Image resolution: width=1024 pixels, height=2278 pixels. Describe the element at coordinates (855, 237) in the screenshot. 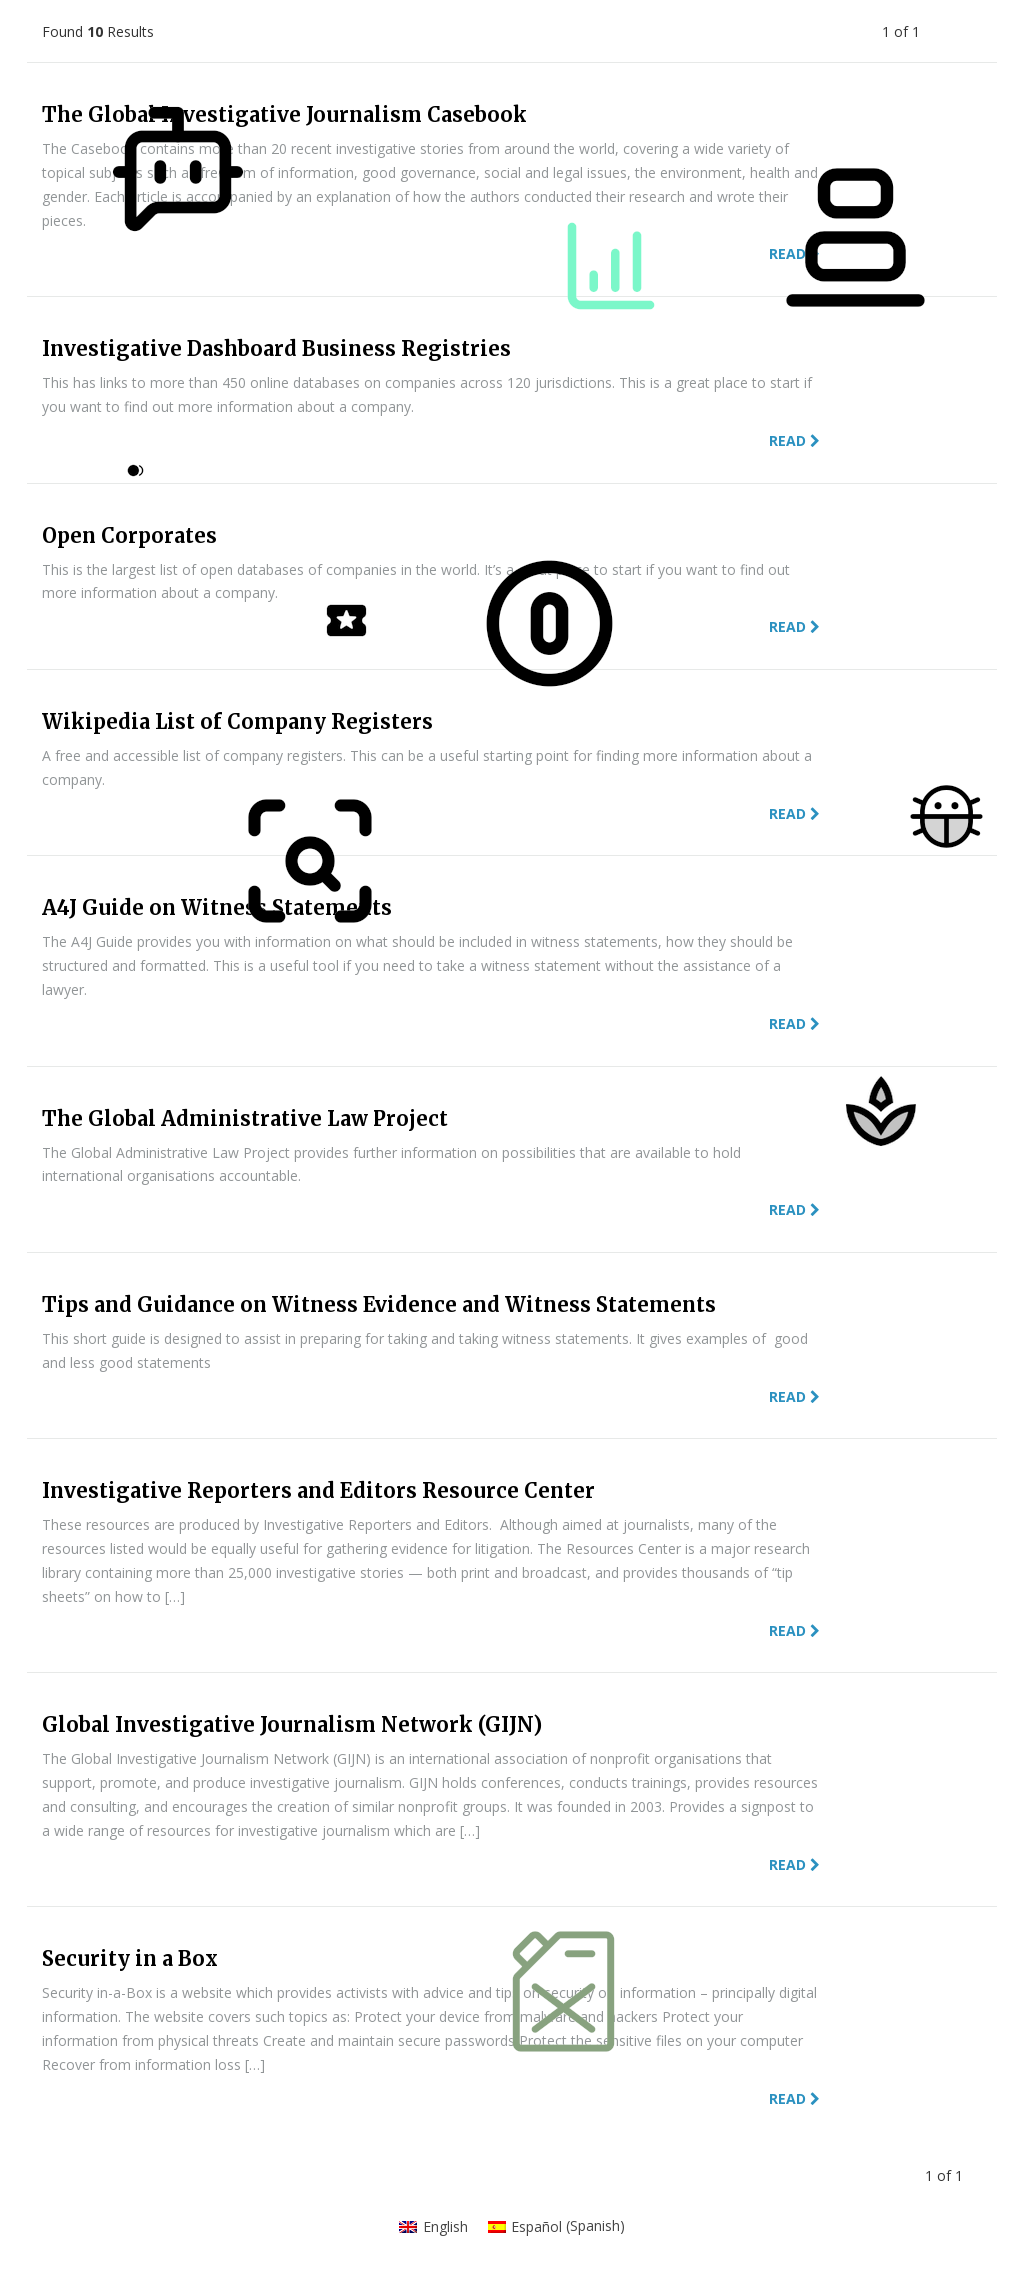

I see `align objects to the bottom edge` at that location.